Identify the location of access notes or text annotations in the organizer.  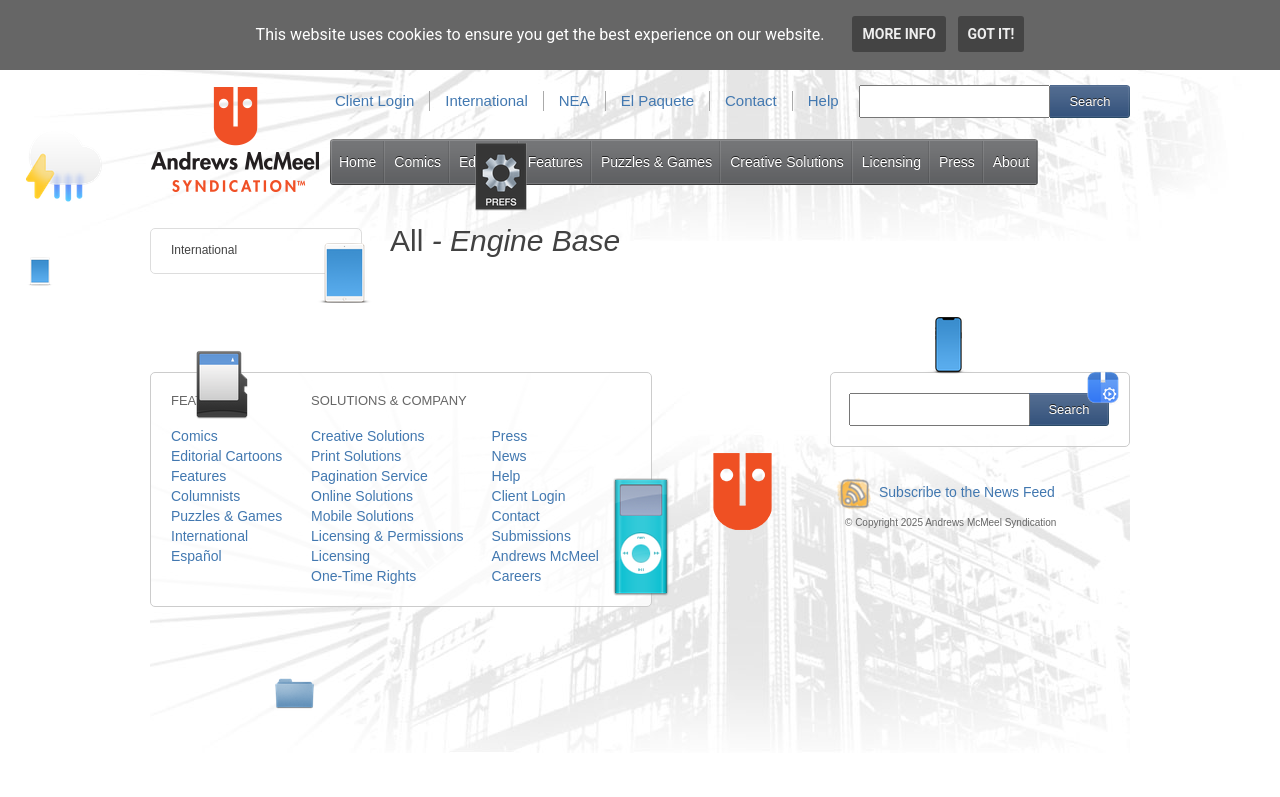
(294, 694).